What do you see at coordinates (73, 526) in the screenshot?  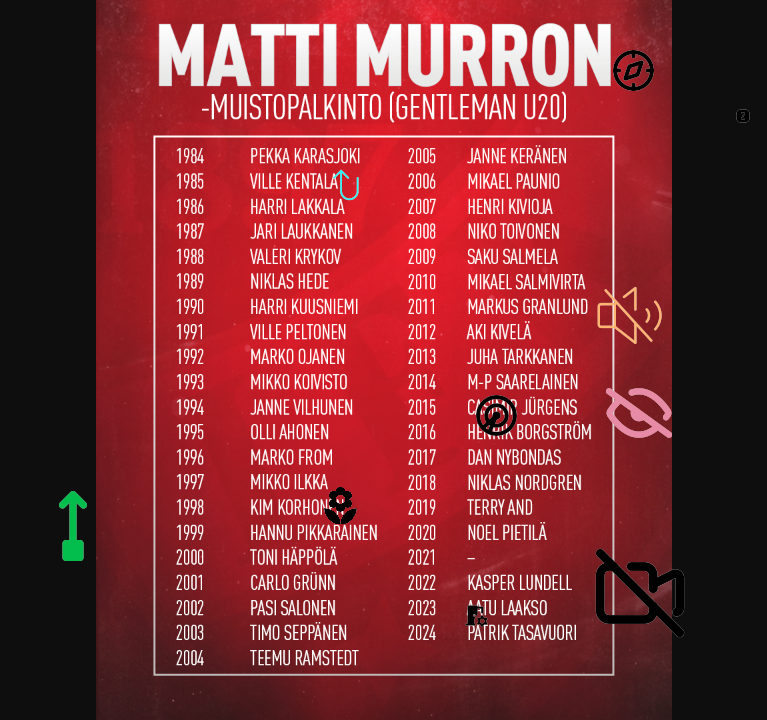 I see `upload a file or content` at bounding box center [73, 526].